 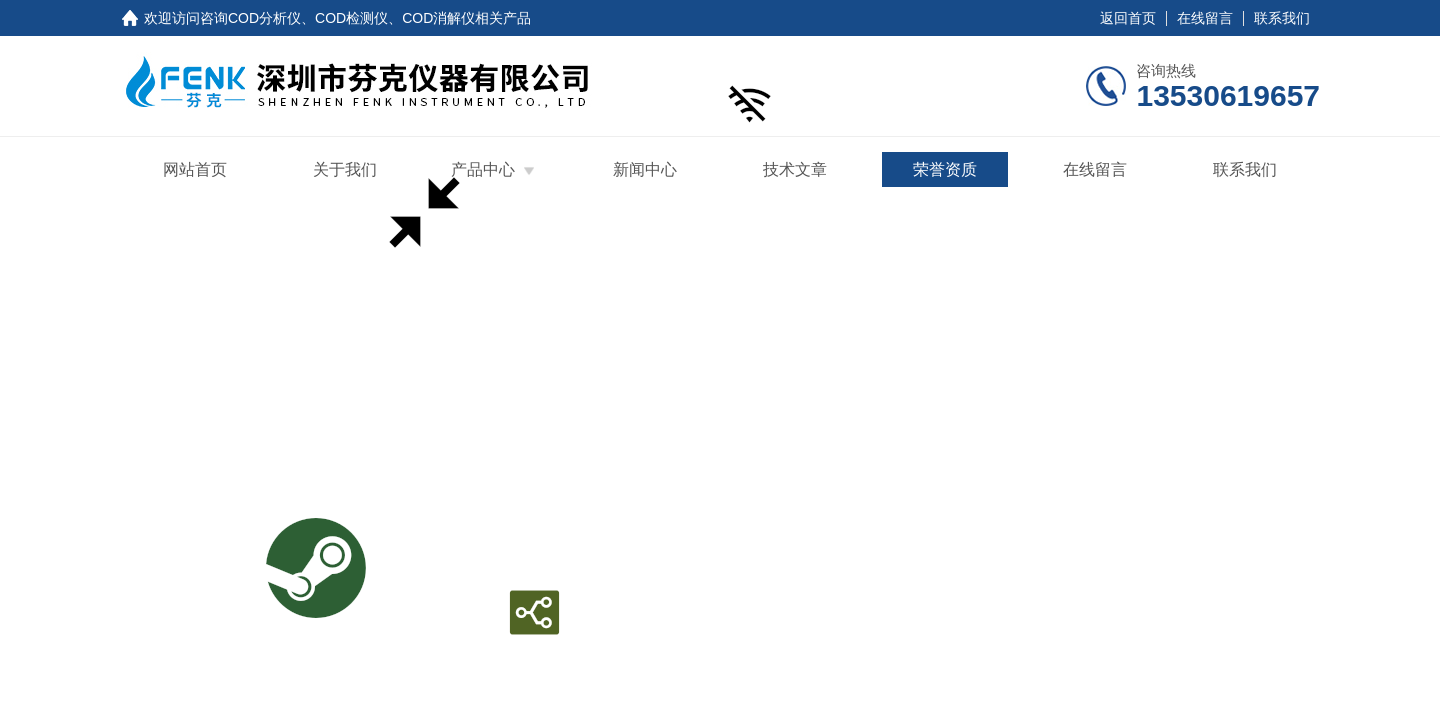 What do you see at coordinates (749, 105) in the screenshot?
I see `indicates no wifi connection available` at bounding box center [749, 105].